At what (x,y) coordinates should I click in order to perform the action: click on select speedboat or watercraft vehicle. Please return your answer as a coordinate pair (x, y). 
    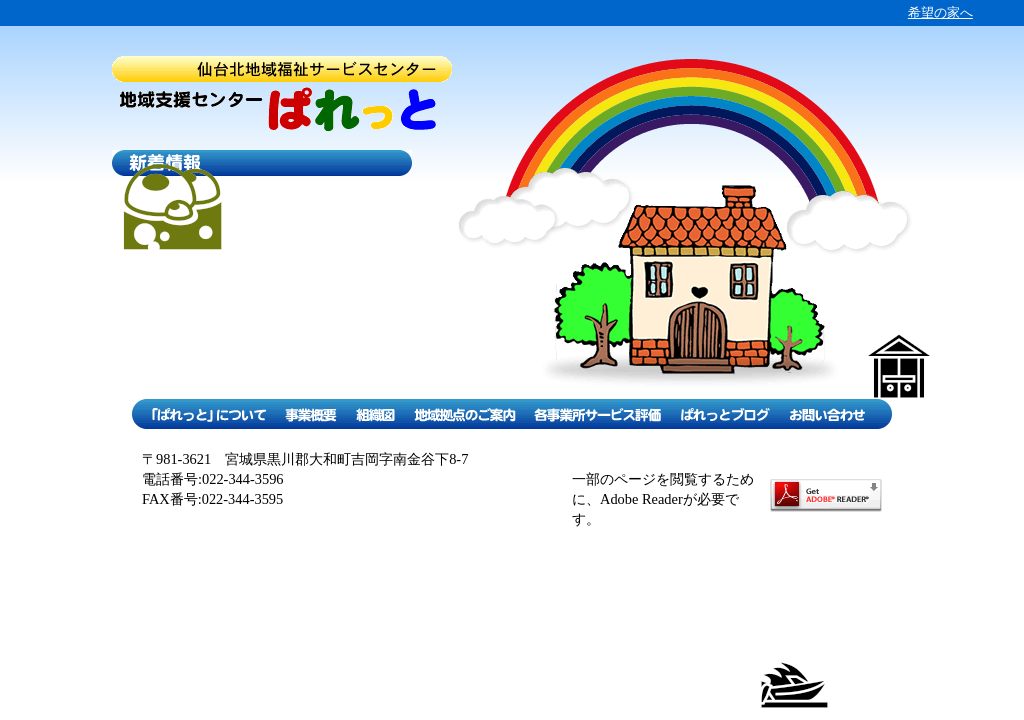
    Looking at the image, I should click on (794, 674).